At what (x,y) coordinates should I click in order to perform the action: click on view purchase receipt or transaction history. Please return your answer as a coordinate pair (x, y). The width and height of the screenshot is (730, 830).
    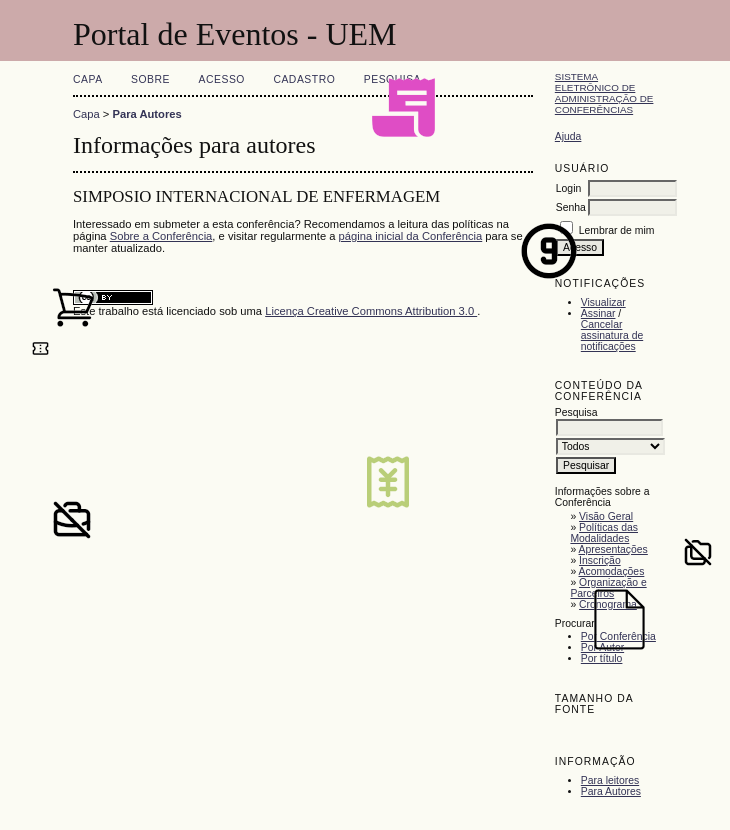
    Looking at the image, I should click on (403, 107).